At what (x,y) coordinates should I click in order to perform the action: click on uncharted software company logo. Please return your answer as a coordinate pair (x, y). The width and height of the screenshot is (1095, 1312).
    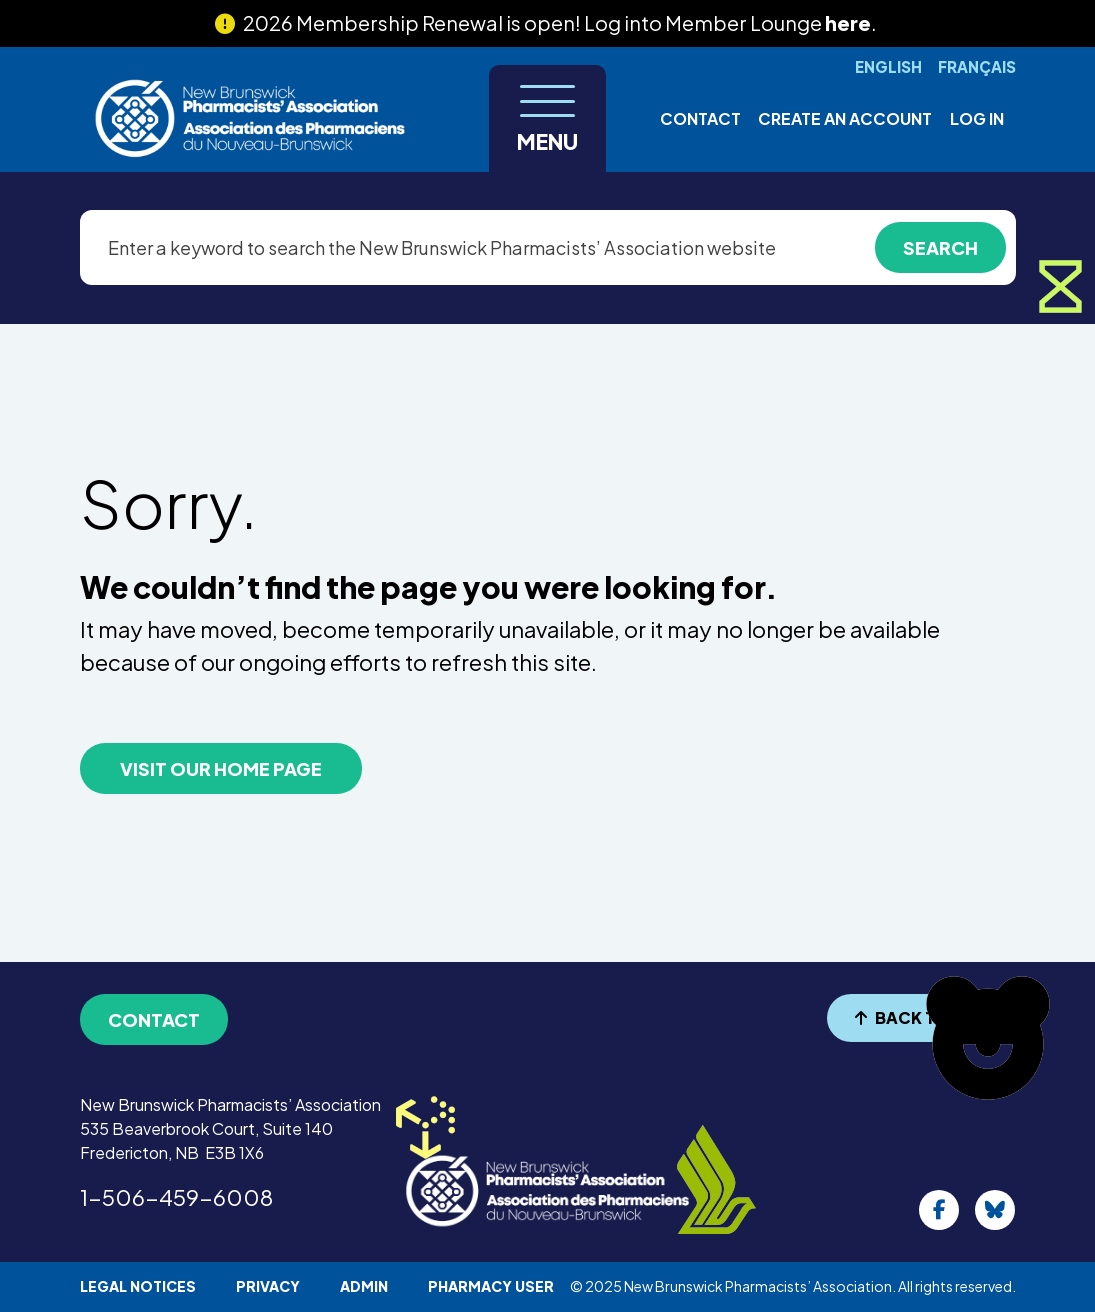
    Looking at the image, I should click on (425, 1127).